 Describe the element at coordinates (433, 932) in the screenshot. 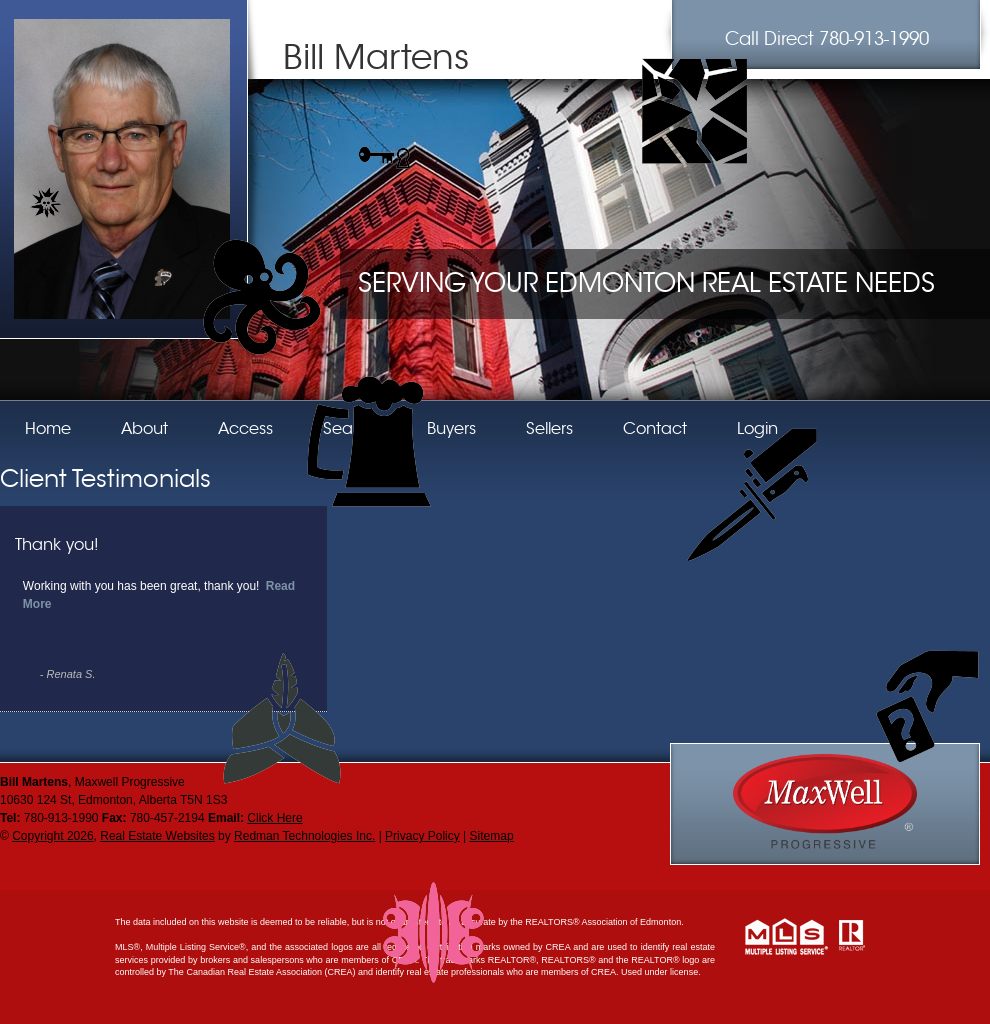

I see `abstract game element or power-up indicator` at that location.